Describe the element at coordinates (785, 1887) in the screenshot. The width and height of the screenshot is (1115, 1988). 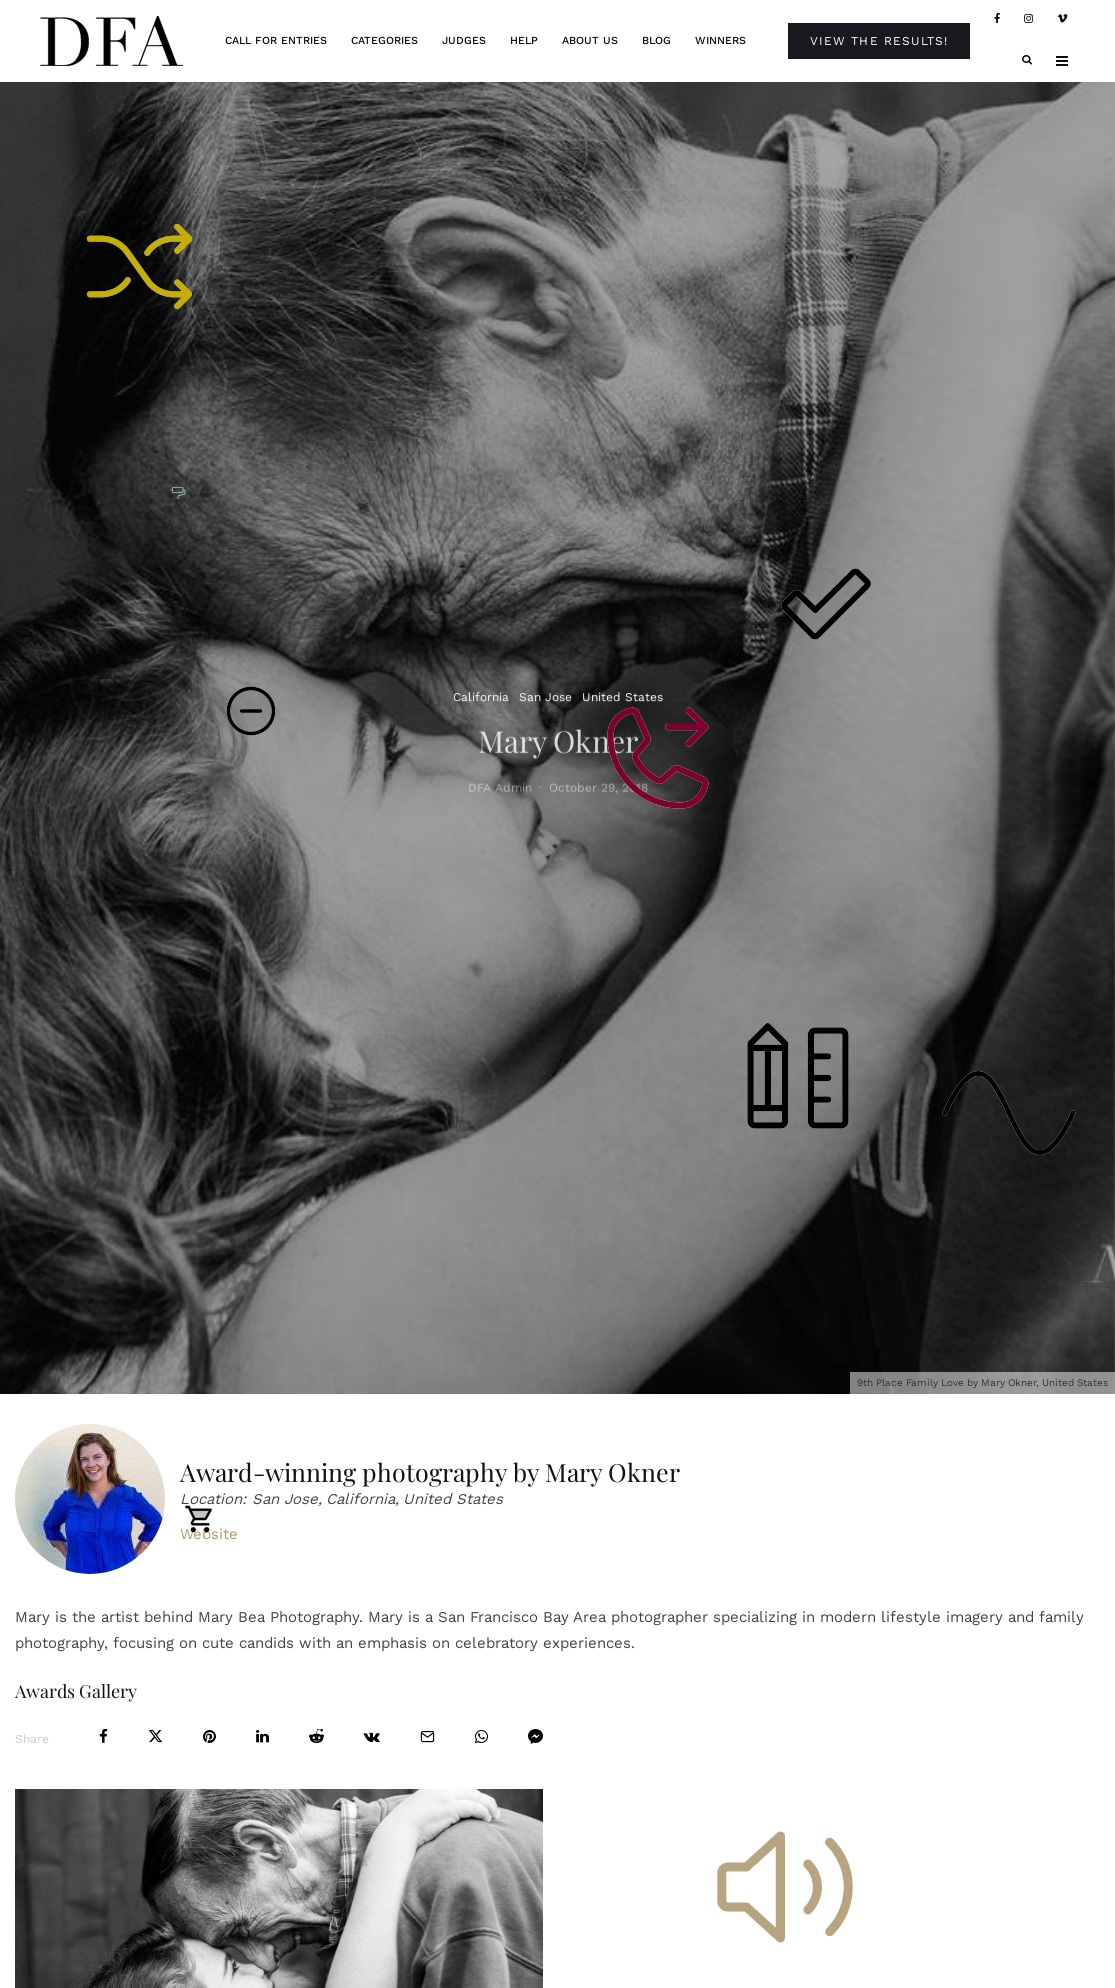
I see `unmute audio or turn sound on` at that location.